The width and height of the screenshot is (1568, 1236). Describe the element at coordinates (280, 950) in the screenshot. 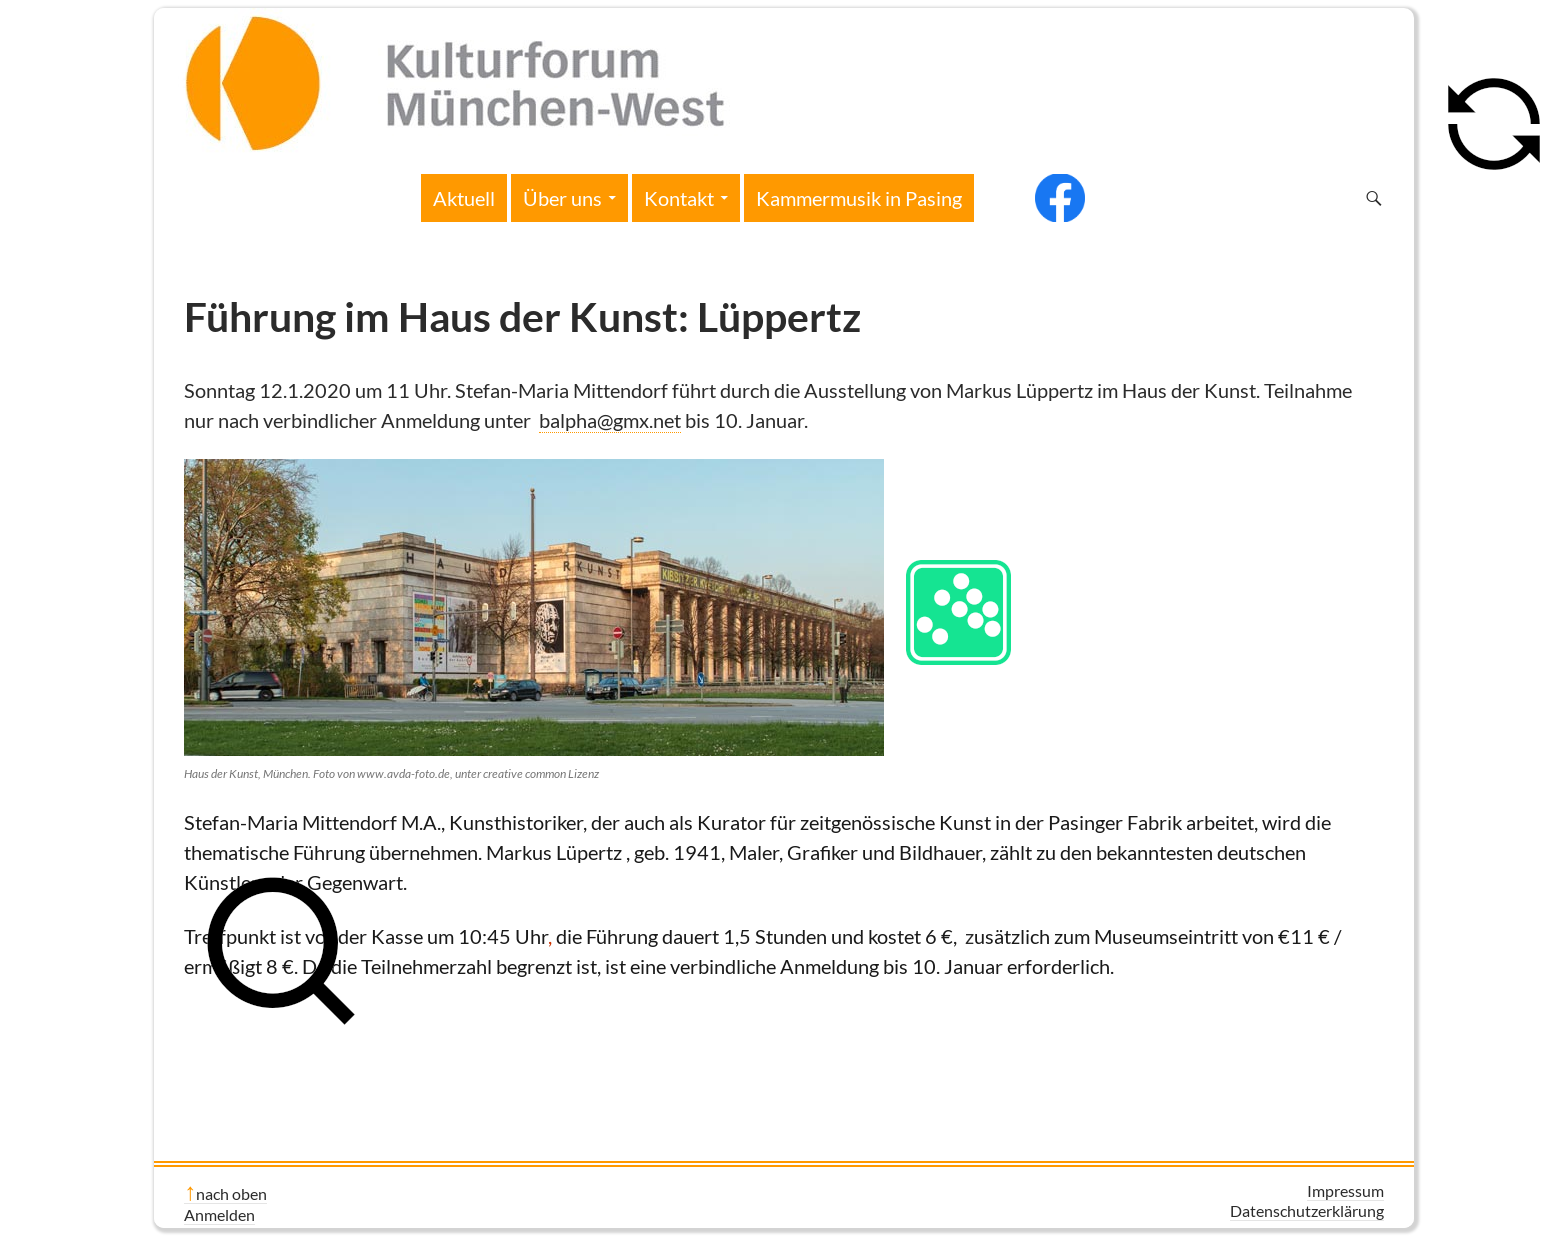

I see `search for content or items` at that location.